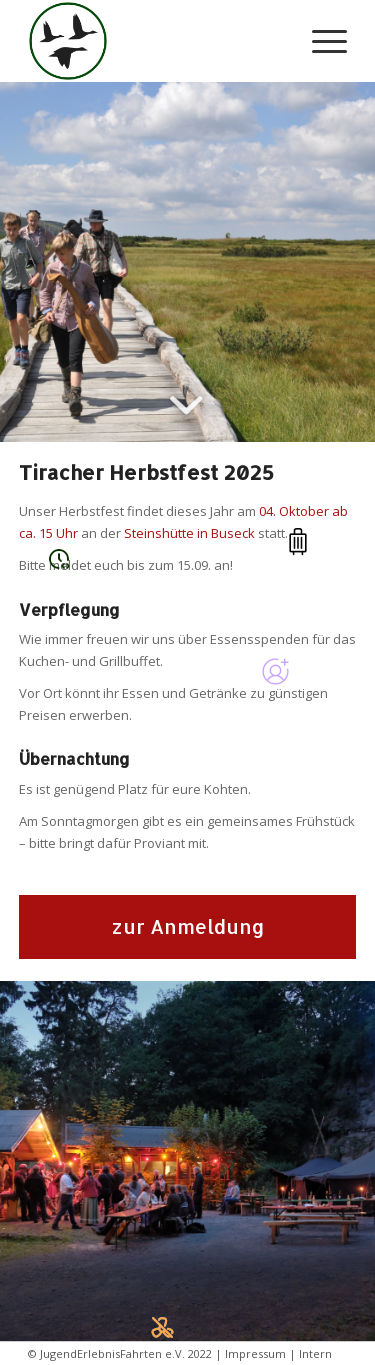  What do you see at coordinates (59, 559) in the screenshot?
I see `view or edit scheduled code execution` at bounding box center [59, 559].